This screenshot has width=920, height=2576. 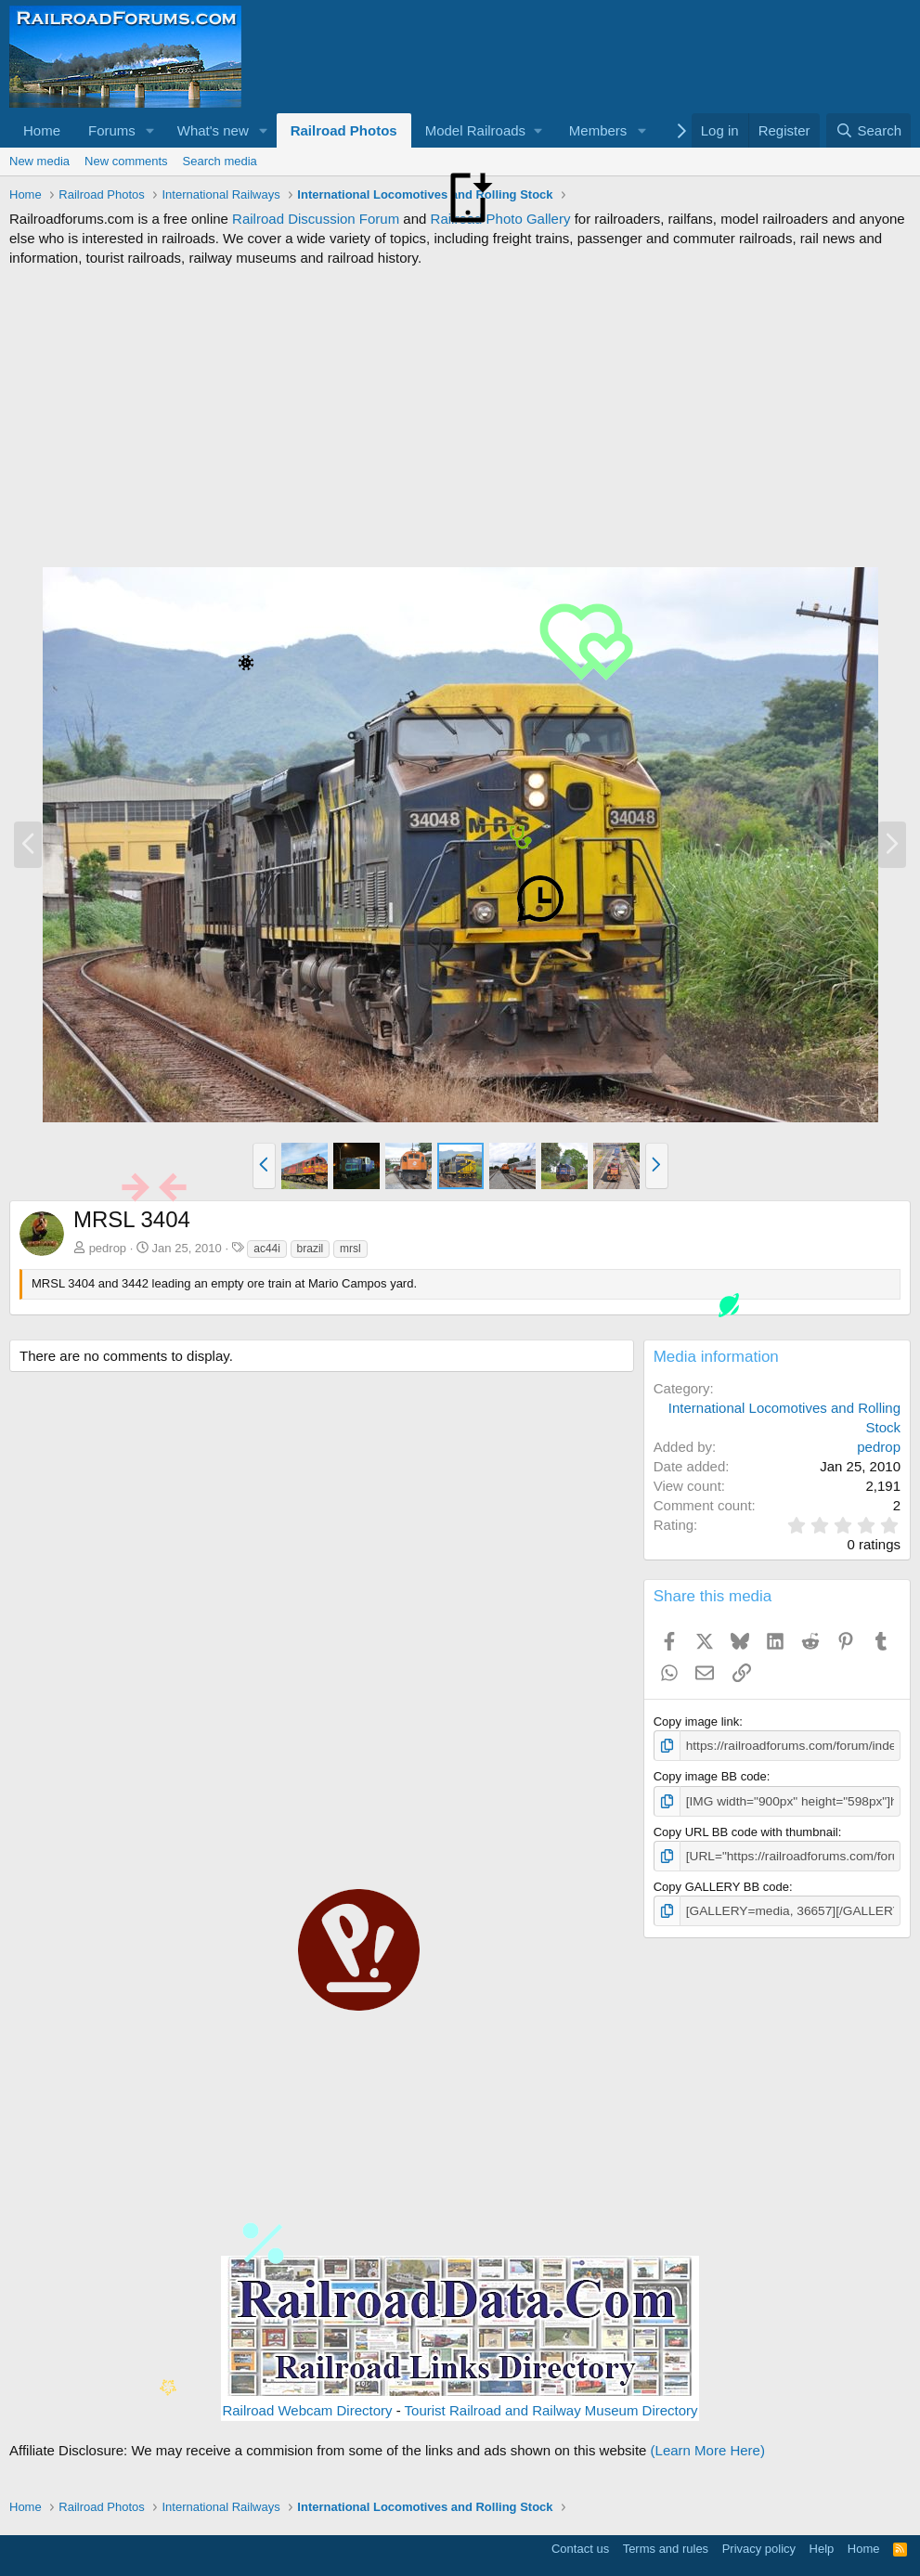 What do you see at coordinates (585, 641) in the screenshot?
I see `view liked or favorited items` at bounding box center [585, 641].